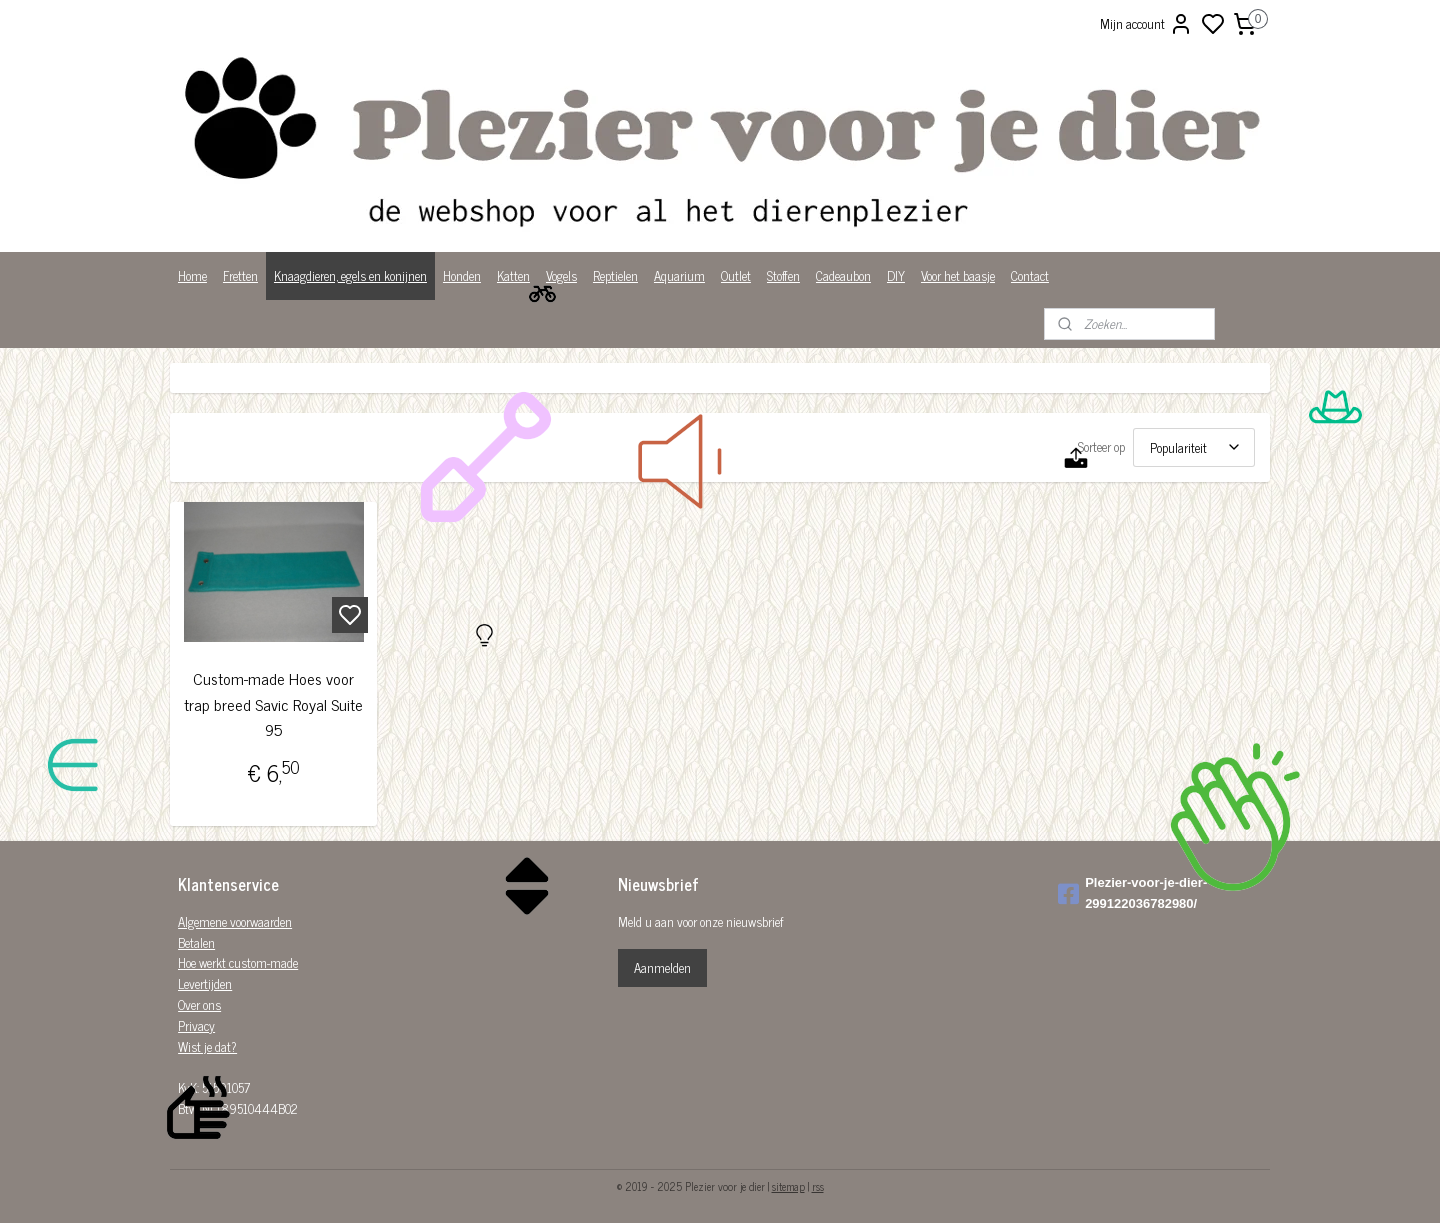 This screenshot has width=1440, height=1223. Describe the element at coordinates (1335, 408) in the screenshot. I see `select cowboy hat avatar or profile accessory` at that location.